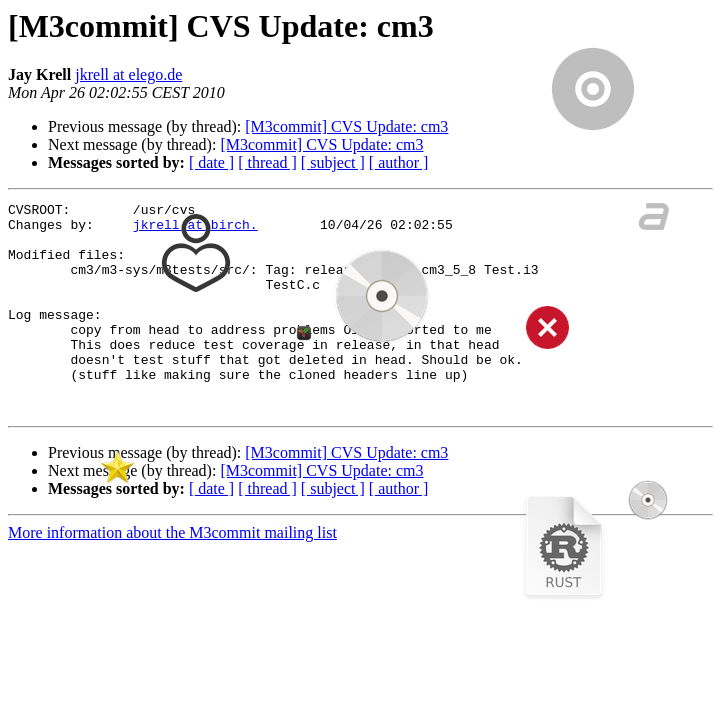 This screenshot has height=720, width=721. I want to click on access digital wellbeing settings, so click(196, 253).